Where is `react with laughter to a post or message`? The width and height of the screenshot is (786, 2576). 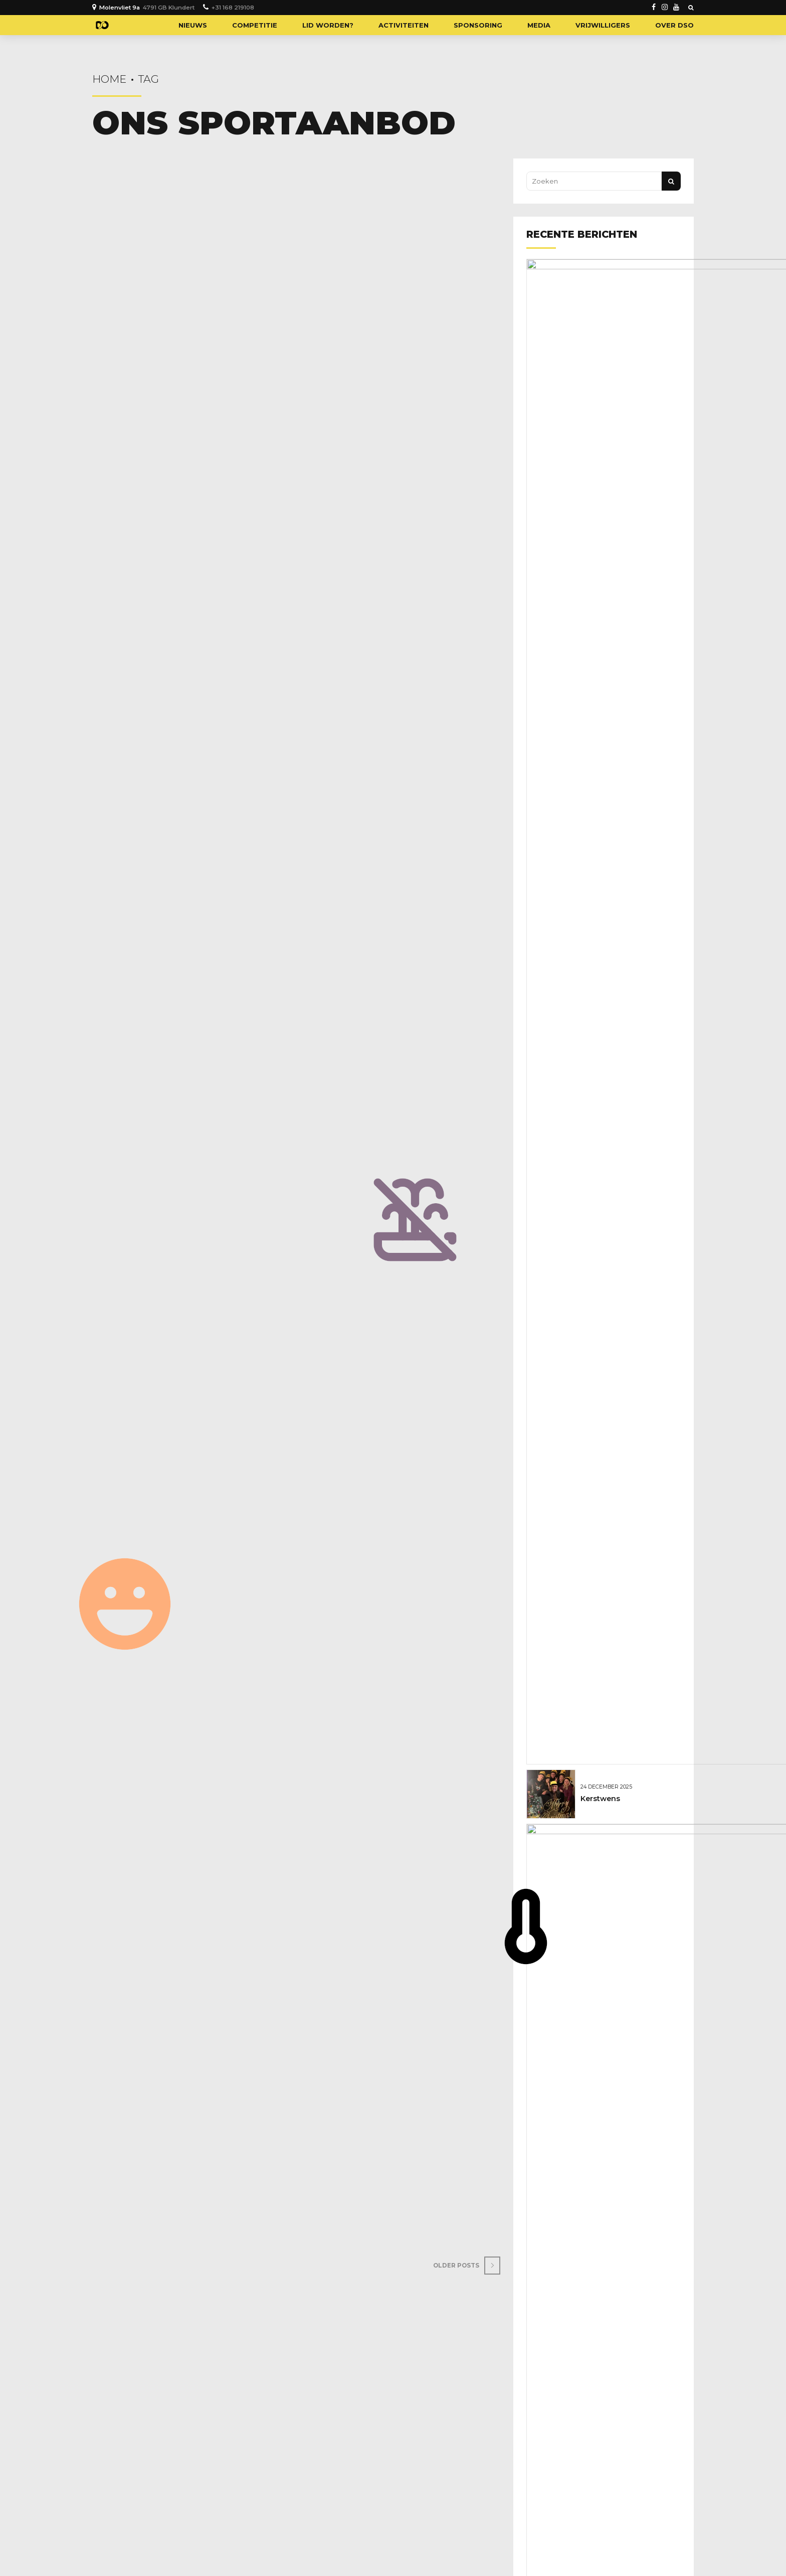
react with laughter to a post or message is located at coordinates (125, 1604).